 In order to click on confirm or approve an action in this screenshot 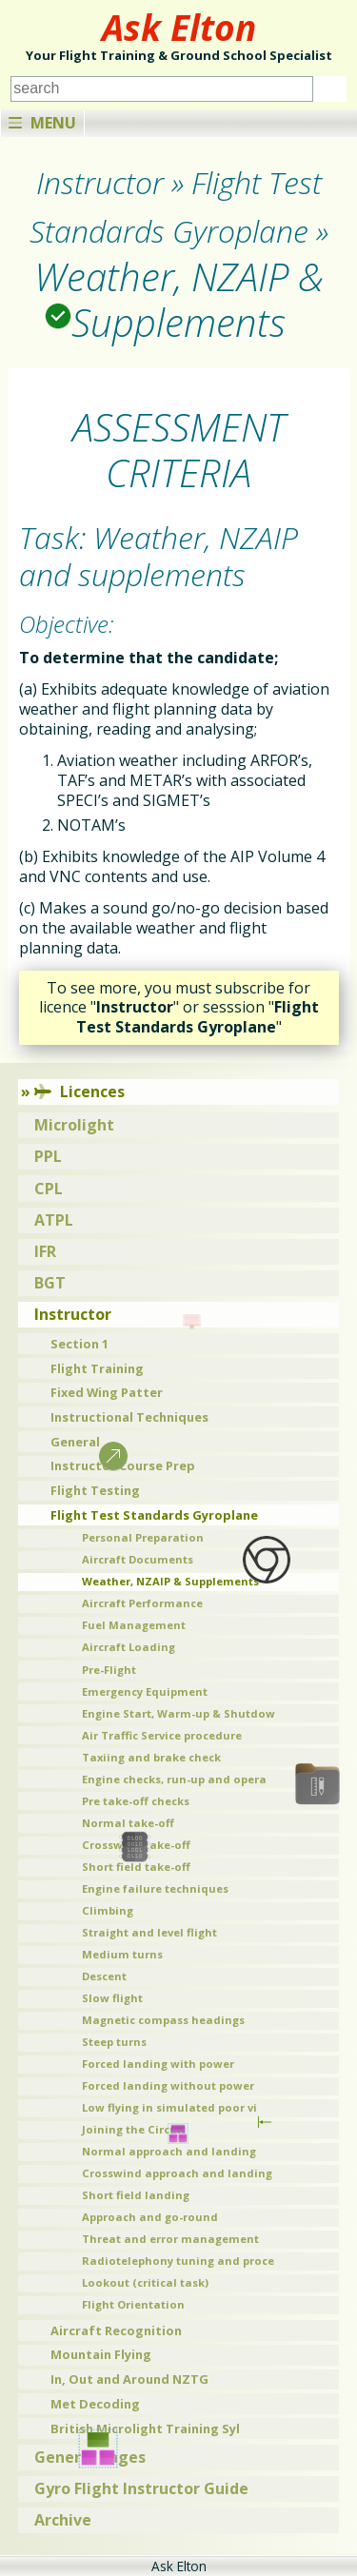, I will do `click(58, 316)`.